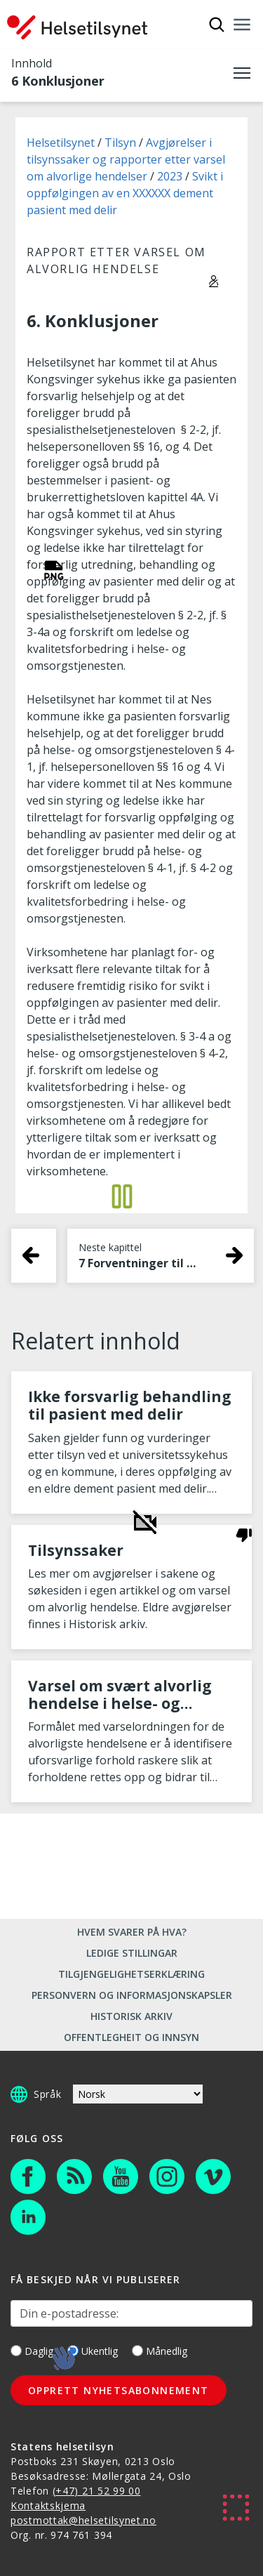  I want to click on indicates a PNG image file, so click(53, 571).